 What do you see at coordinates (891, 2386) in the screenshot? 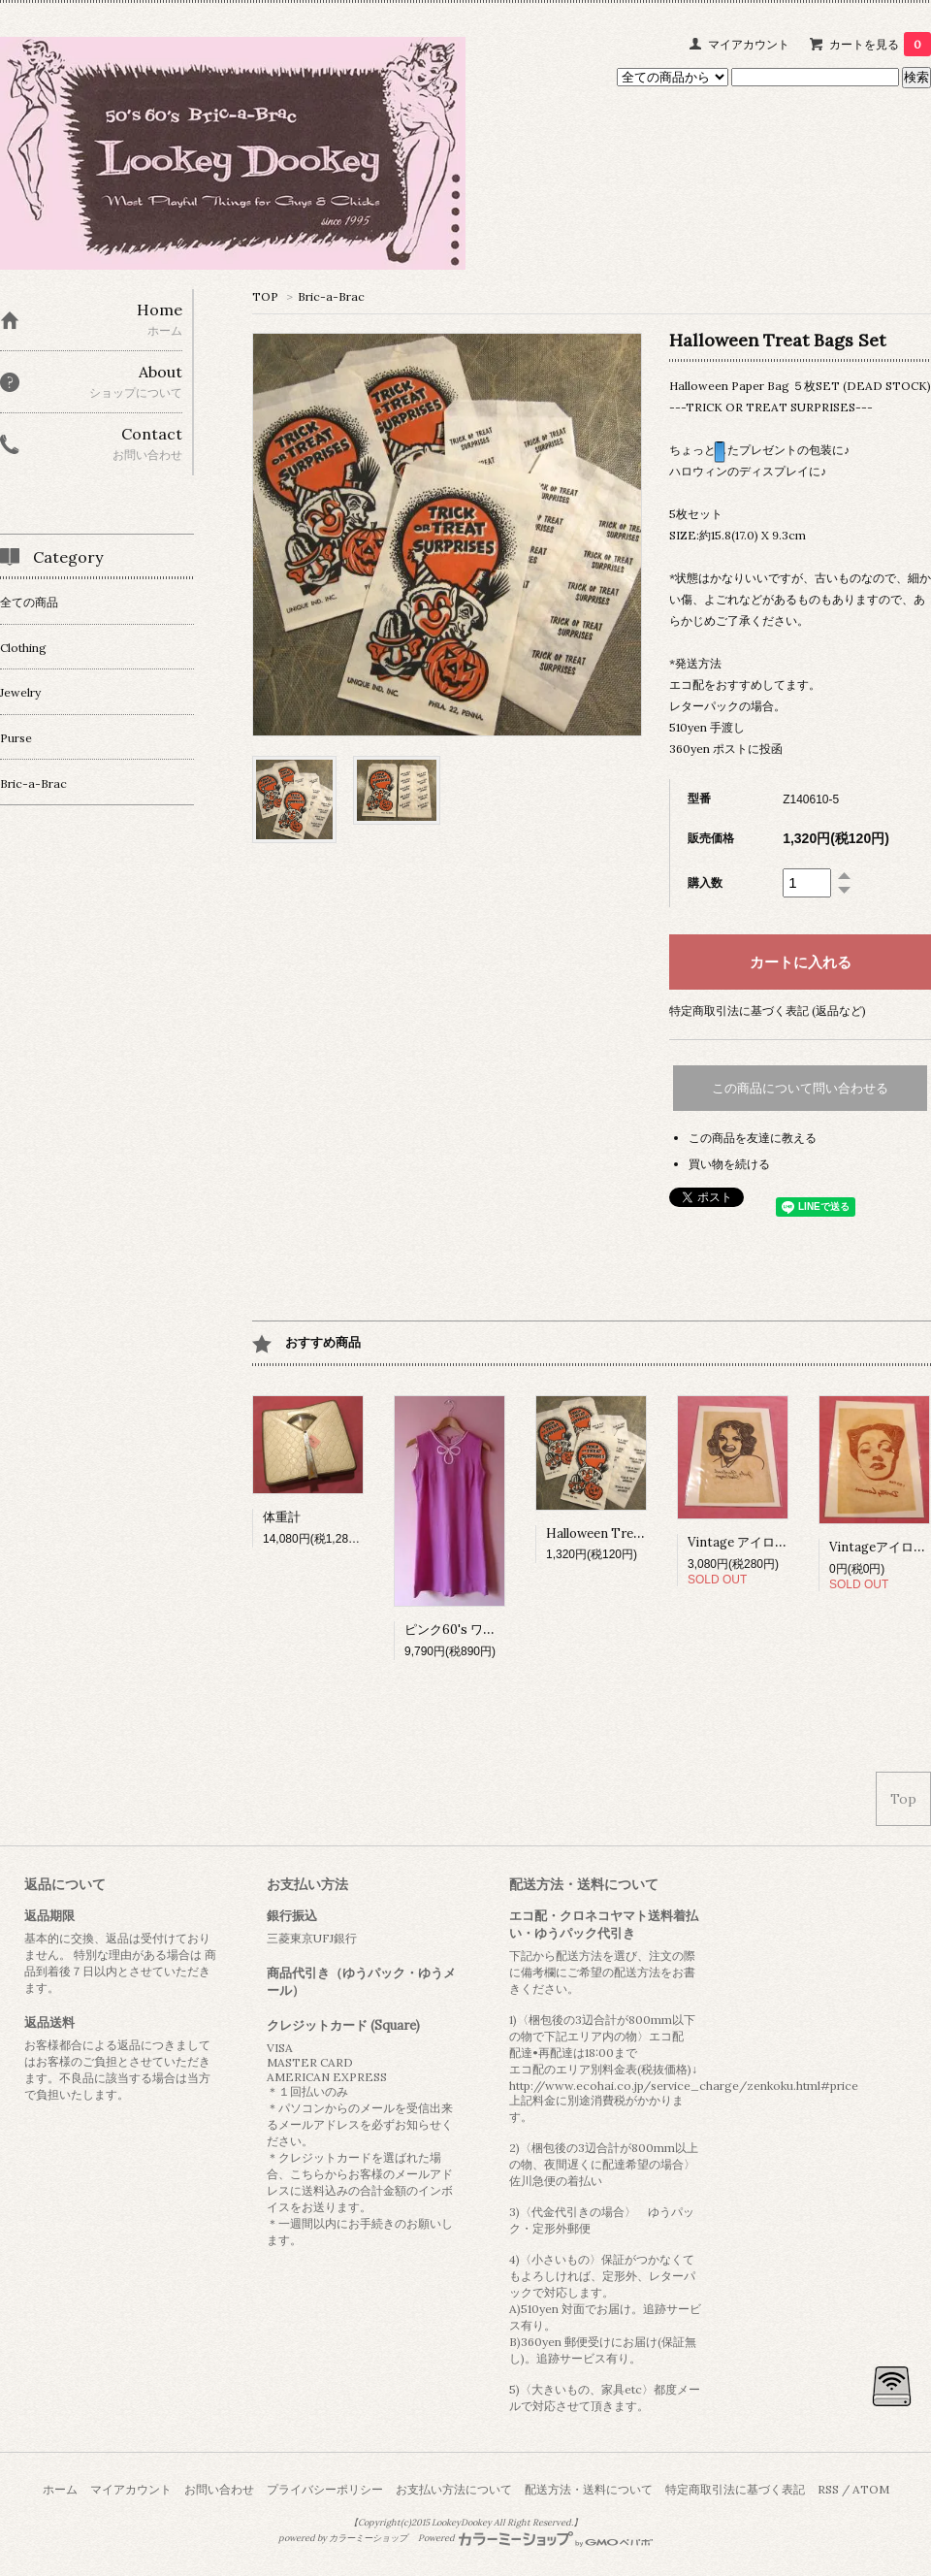
I see `access a wireless network drive` at bounding box center [891, 2386].